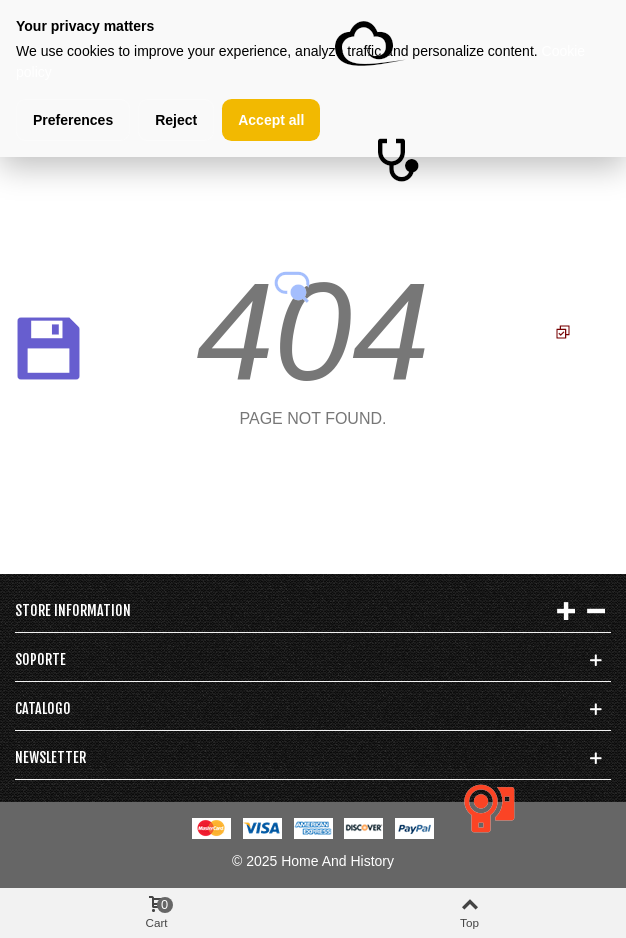 This screenshot has height=938, width=626. What do you see at coordinates (563, 332) in the screenshot?
I see `select multiple items` at bounding box center [563, 332].